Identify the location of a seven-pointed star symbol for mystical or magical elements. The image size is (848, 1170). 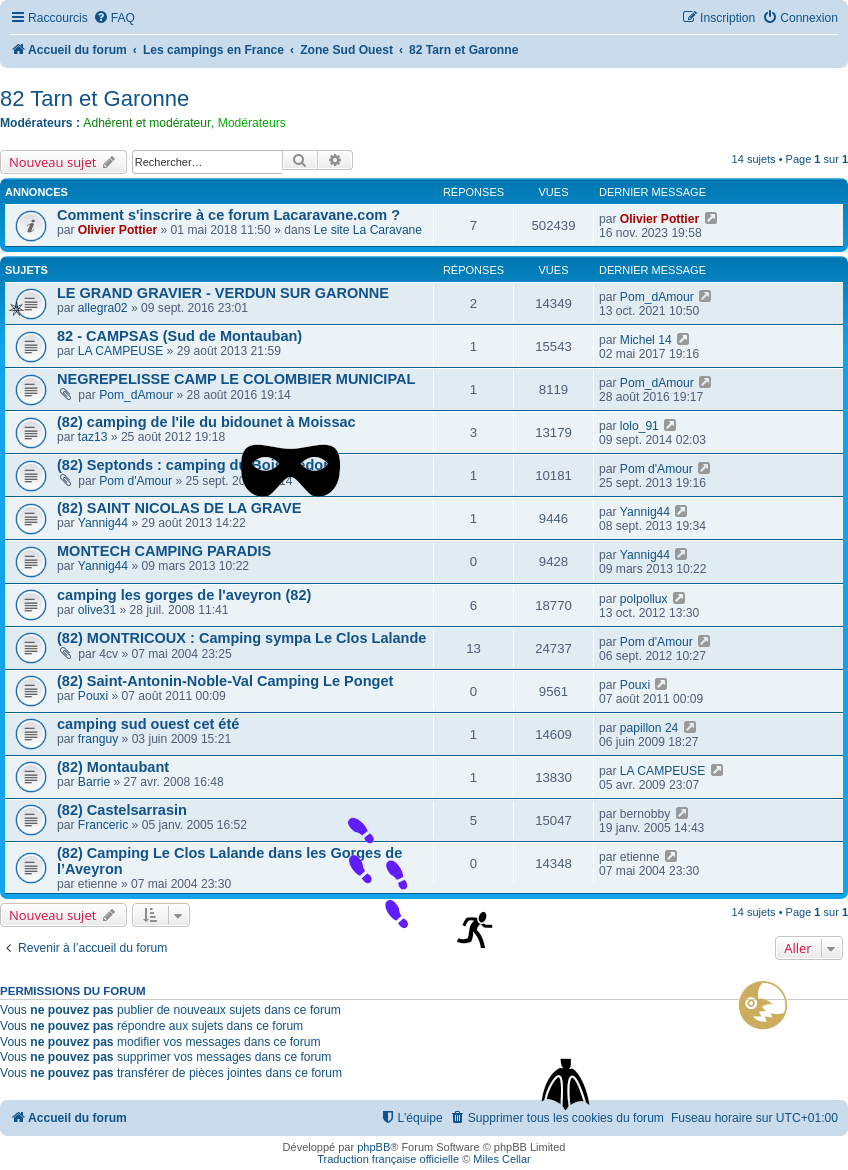
(16, 308).